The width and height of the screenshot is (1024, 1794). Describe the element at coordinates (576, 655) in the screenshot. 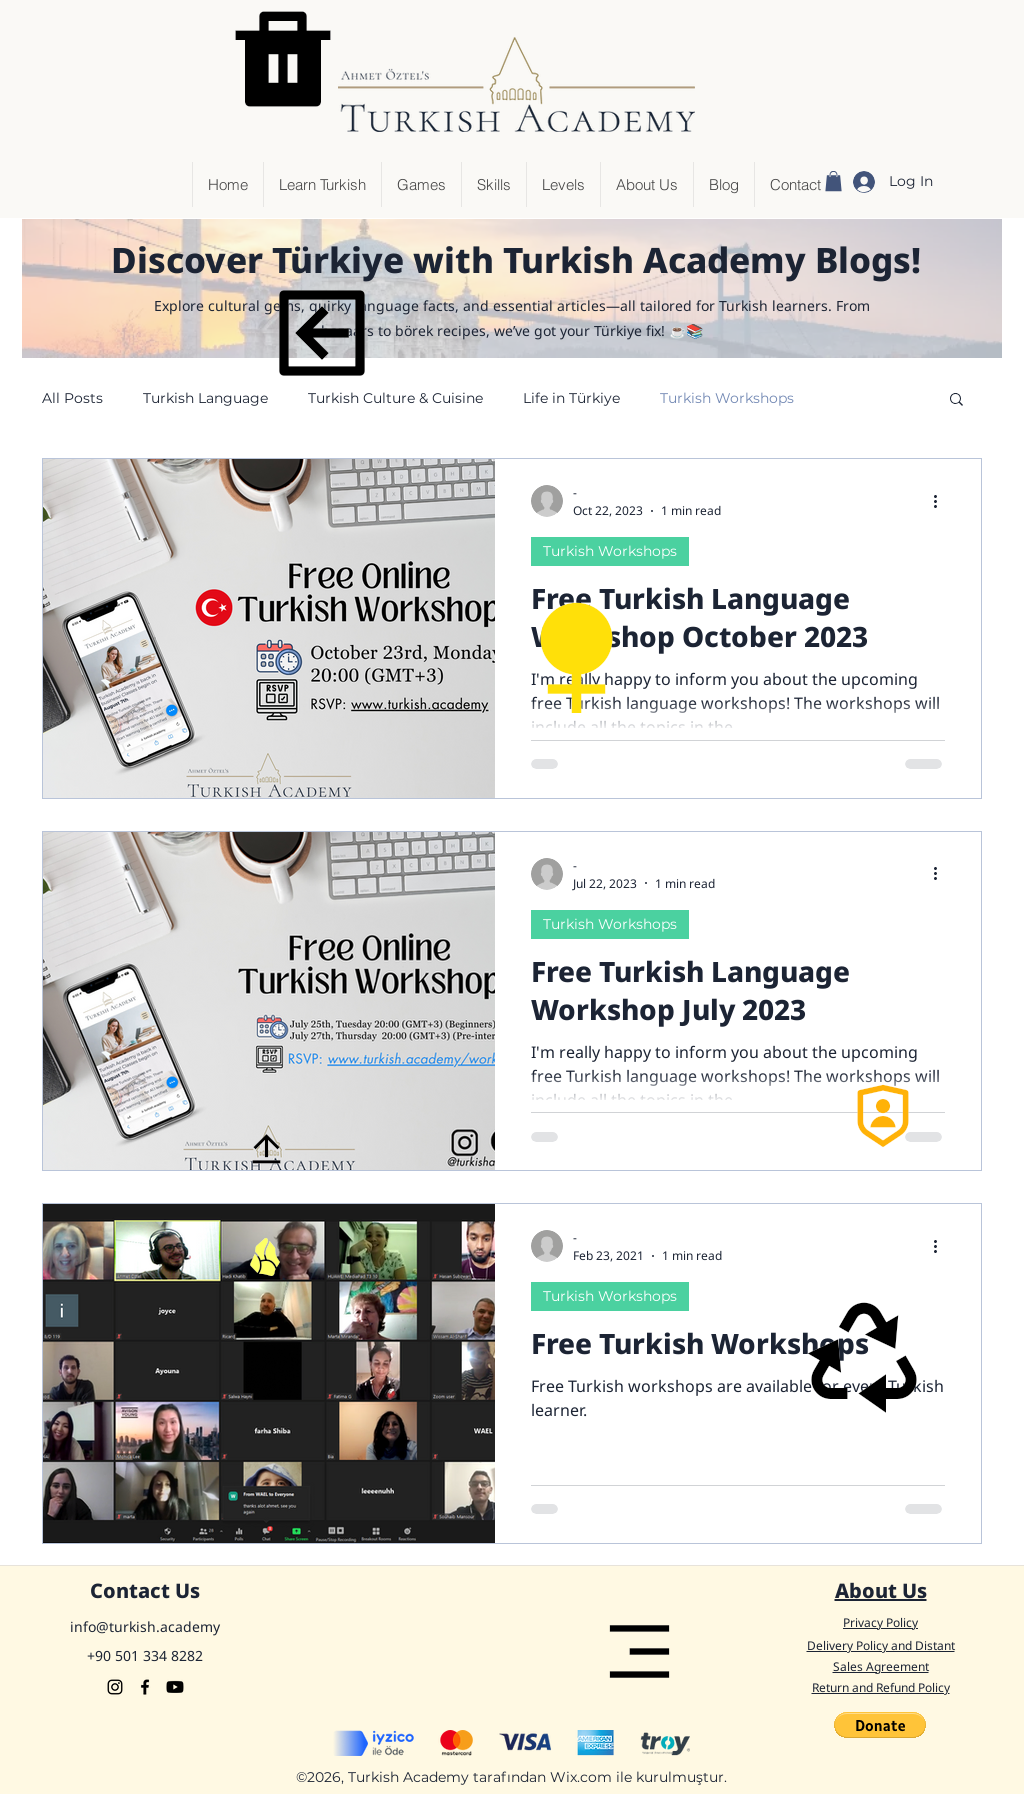

I see `indicates female or women's option` at that location.